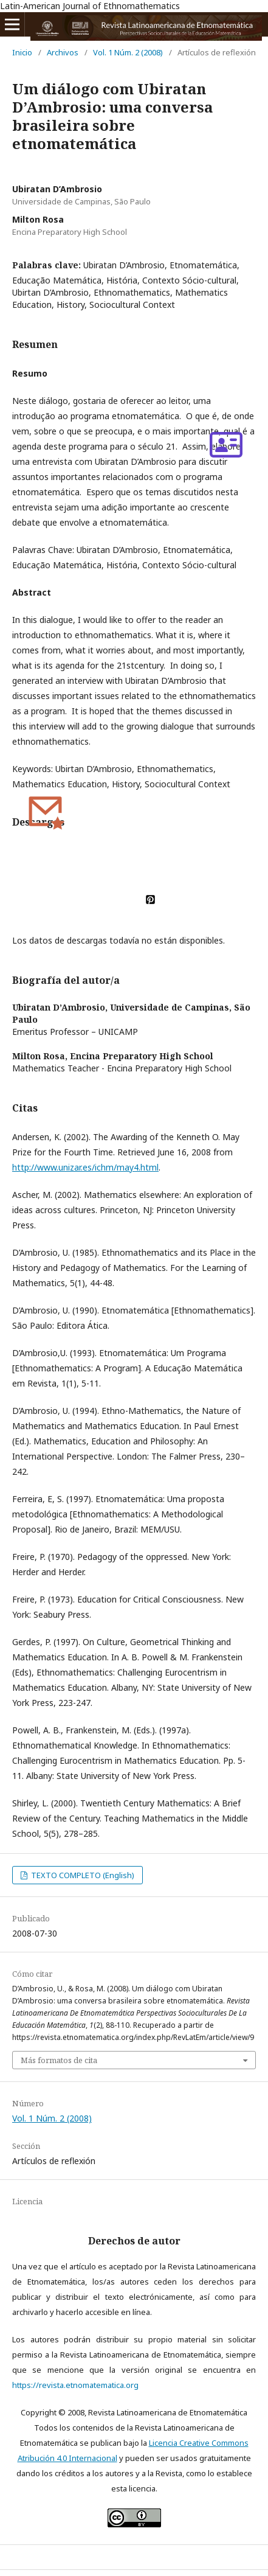  Describe the element at coordinates (45, 811) in the screenshot. I see `view starred or important emails` at that location.